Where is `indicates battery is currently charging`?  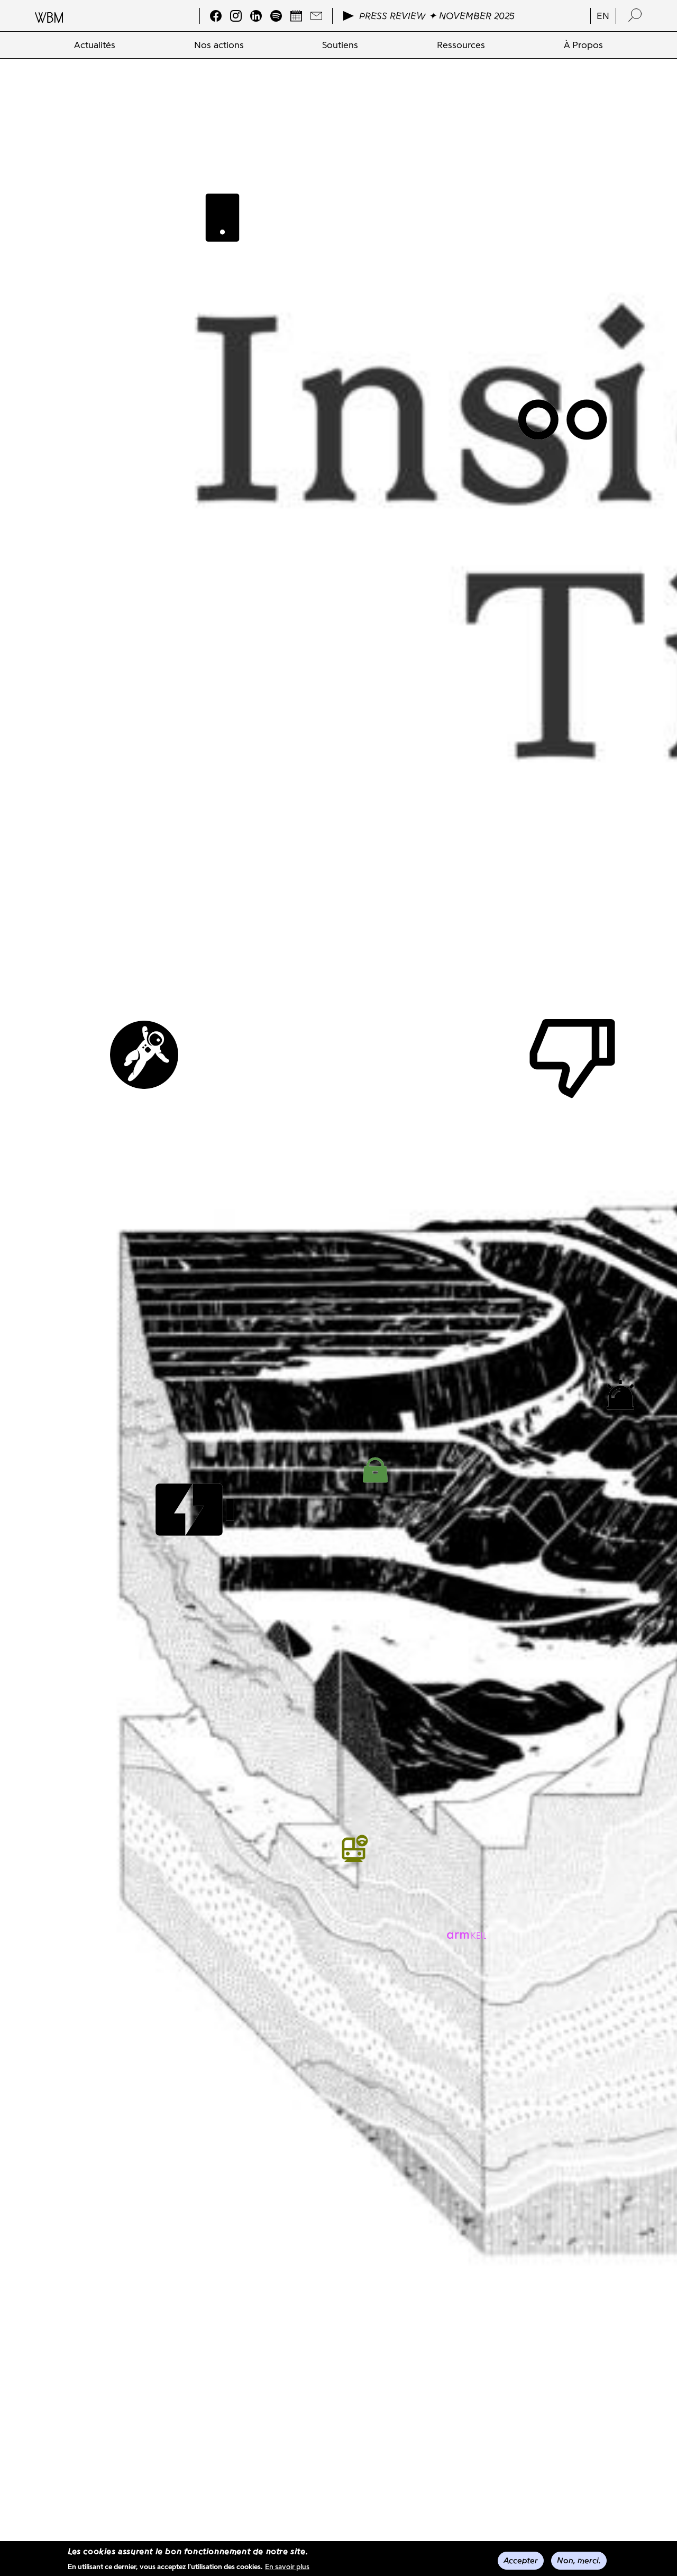 indicates battery is currently charging is located at coordinates (193, 1509).